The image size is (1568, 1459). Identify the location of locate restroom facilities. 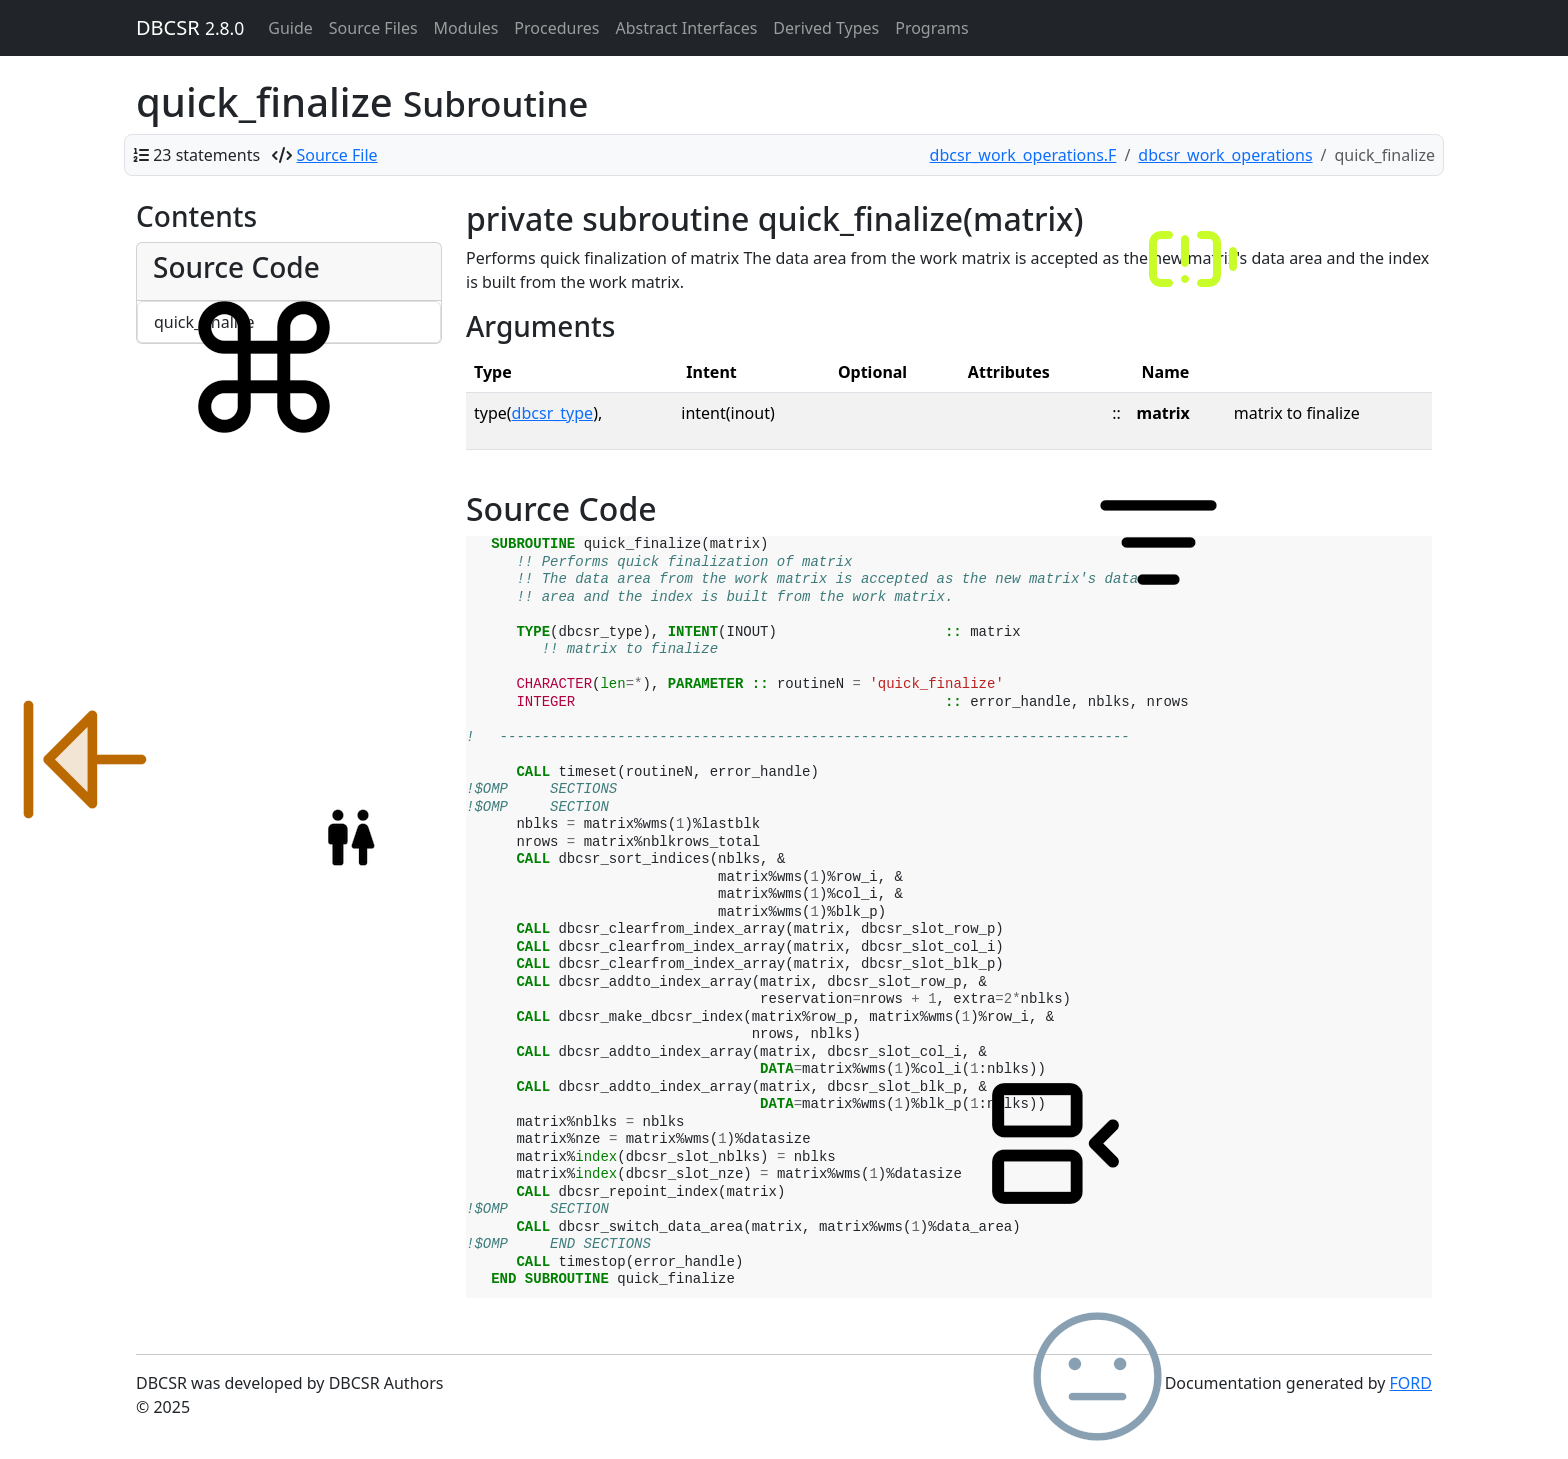
(350, 837).